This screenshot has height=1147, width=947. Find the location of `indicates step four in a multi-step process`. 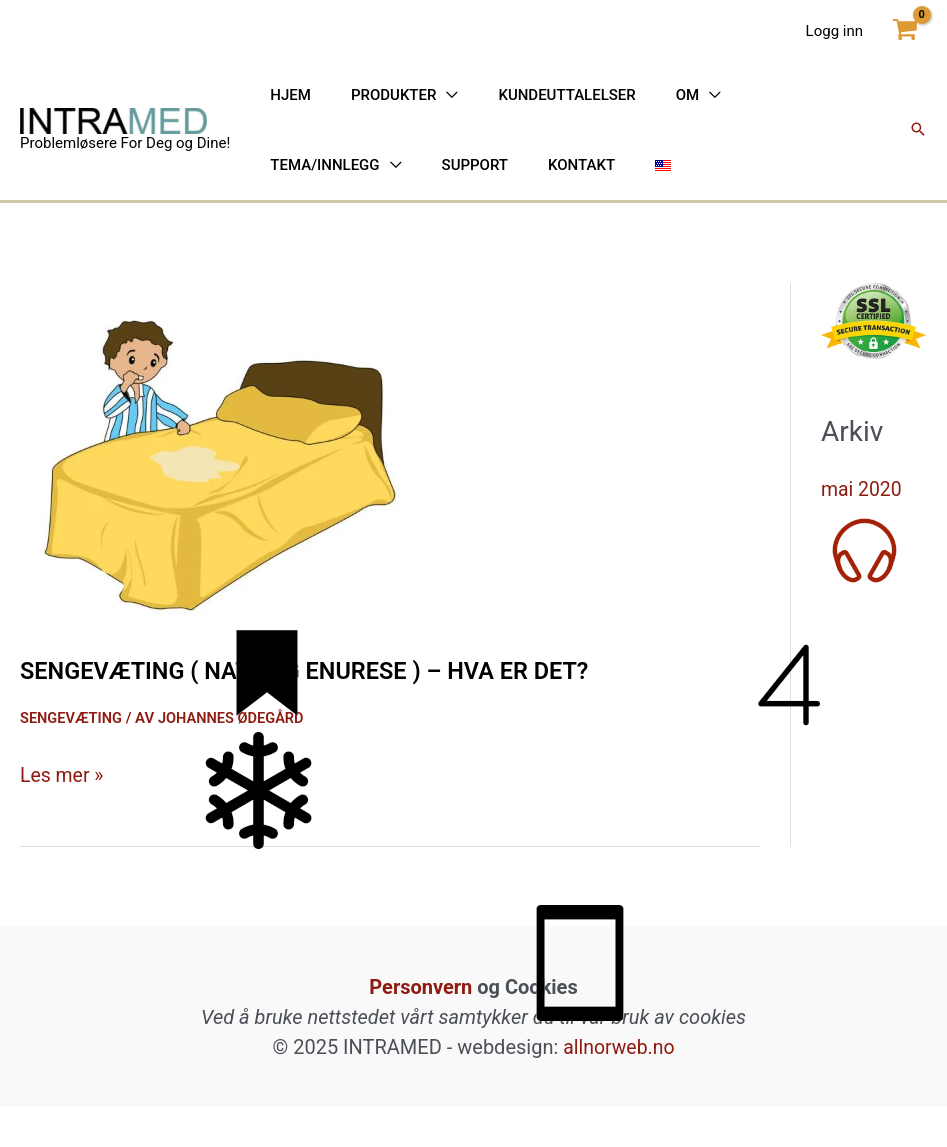

indicates step four in a multi-step process is located at coordinates (791, 685).